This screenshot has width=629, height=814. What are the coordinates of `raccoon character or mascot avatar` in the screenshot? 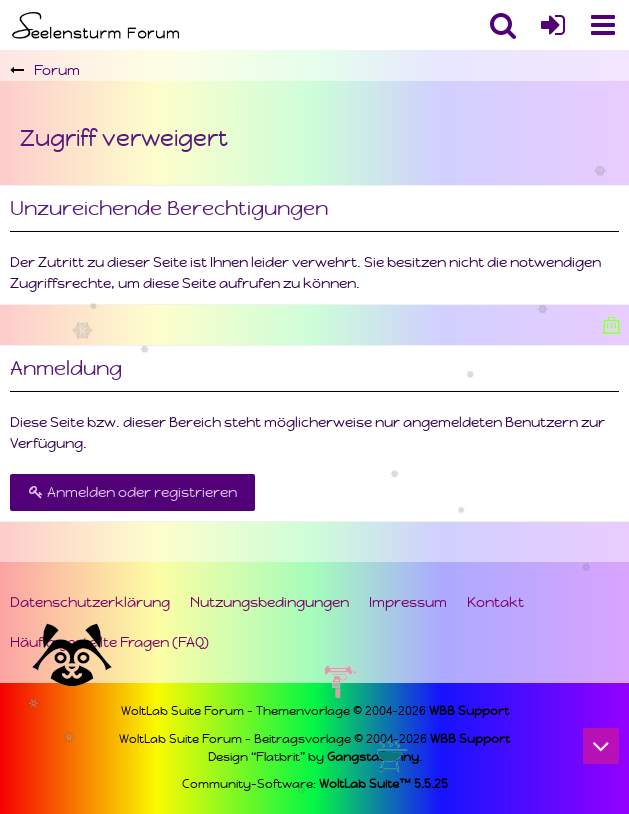 It's located at (72, 655).